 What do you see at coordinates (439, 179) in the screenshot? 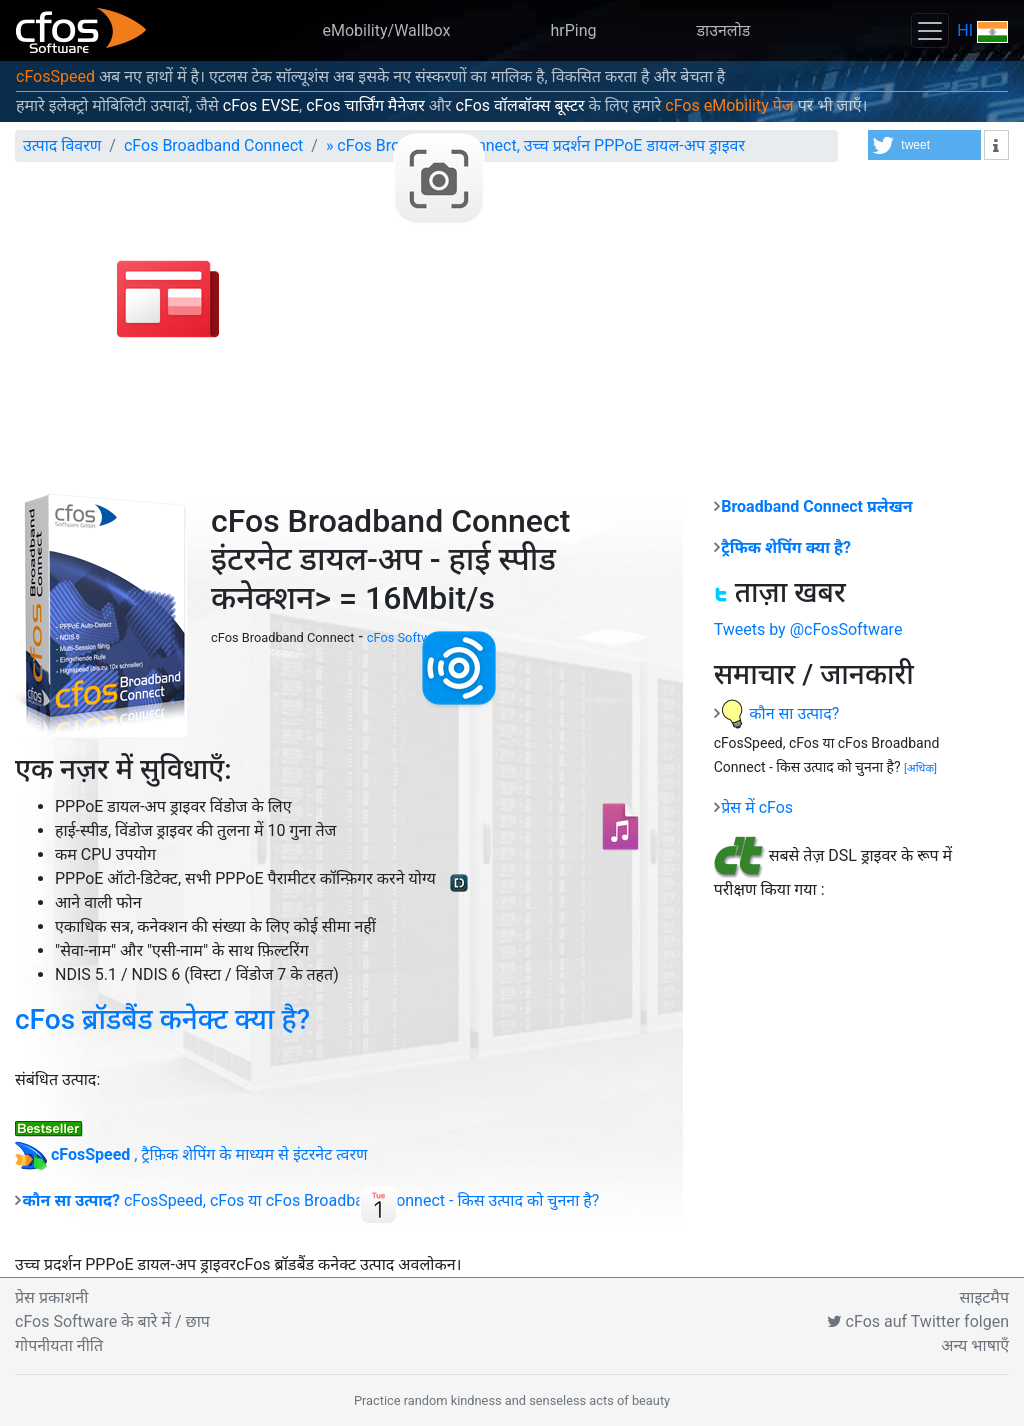
I see `open the screenshot capture tool` at bounding box center [439, 179].